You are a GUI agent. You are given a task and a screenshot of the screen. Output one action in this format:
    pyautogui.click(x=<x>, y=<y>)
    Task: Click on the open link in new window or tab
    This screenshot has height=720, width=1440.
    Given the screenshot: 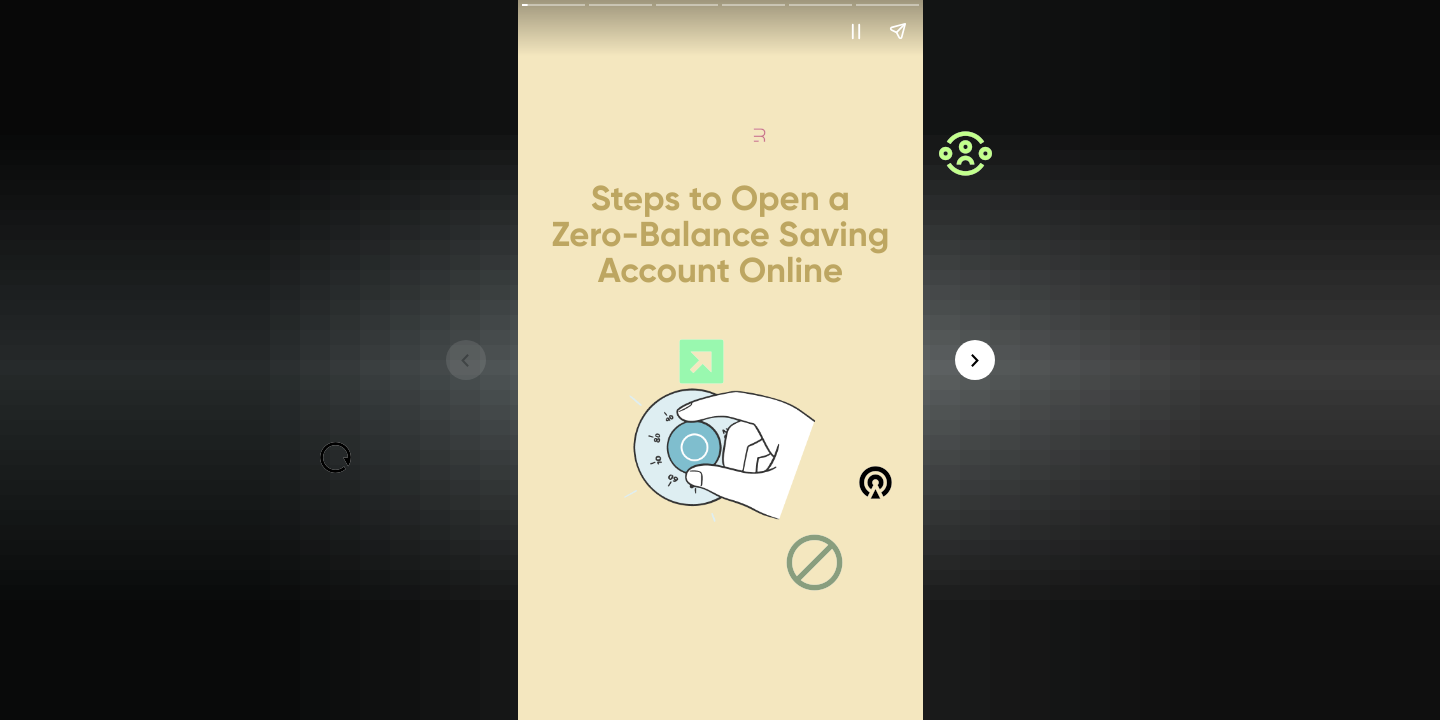 What is the action you would take?
    pyautogui.click(x=701, y=361)
    